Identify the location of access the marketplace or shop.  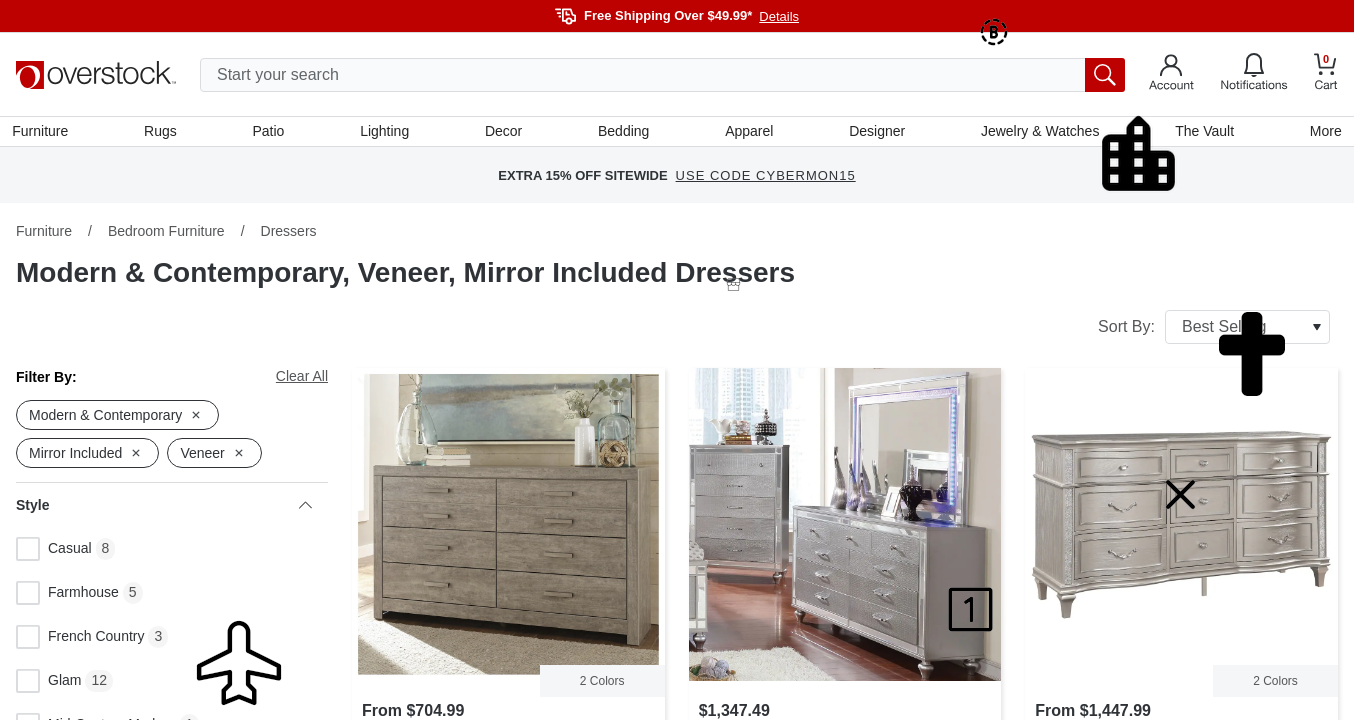
(733, 284).